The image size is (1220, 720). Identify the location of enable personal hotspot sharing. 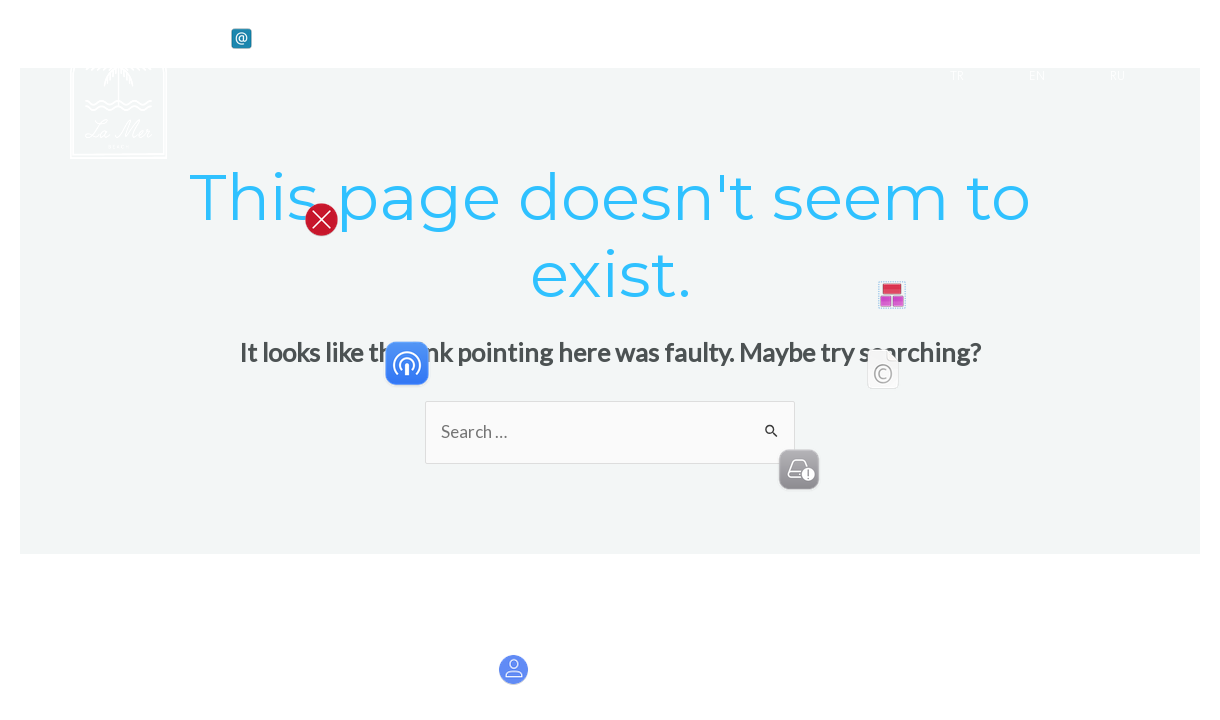
(407, 364).